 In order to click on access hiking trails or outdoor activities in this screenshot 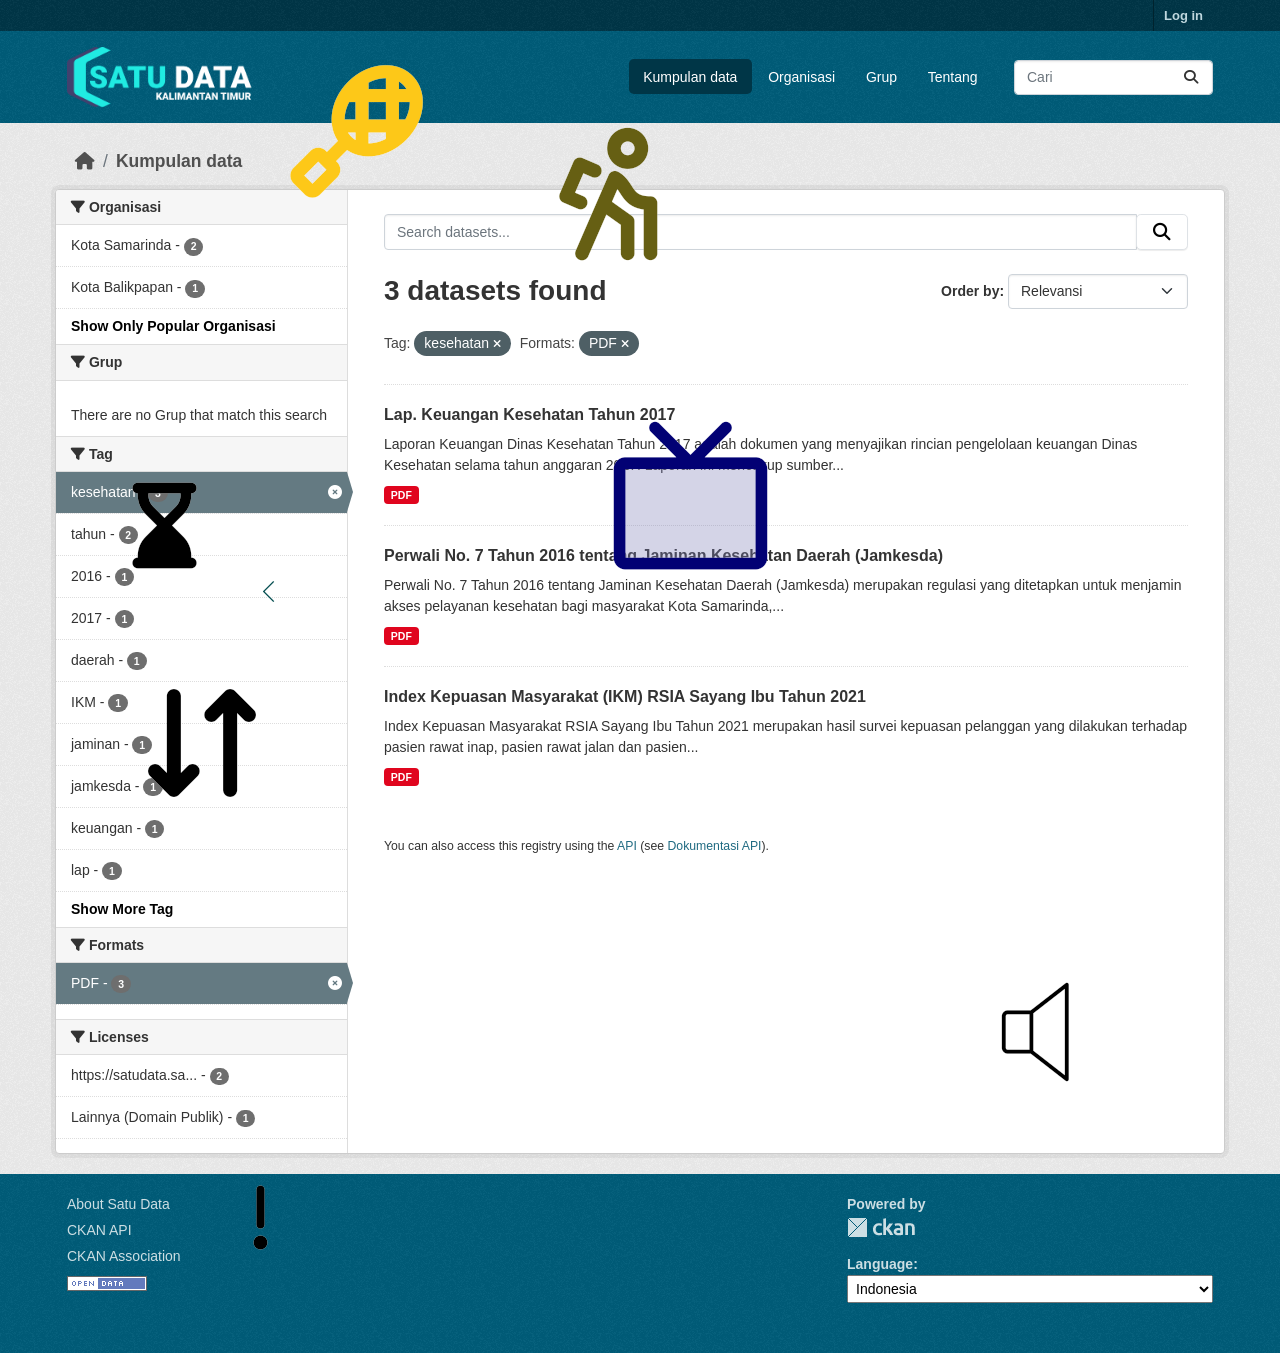, I will do `click(614, 194)`.